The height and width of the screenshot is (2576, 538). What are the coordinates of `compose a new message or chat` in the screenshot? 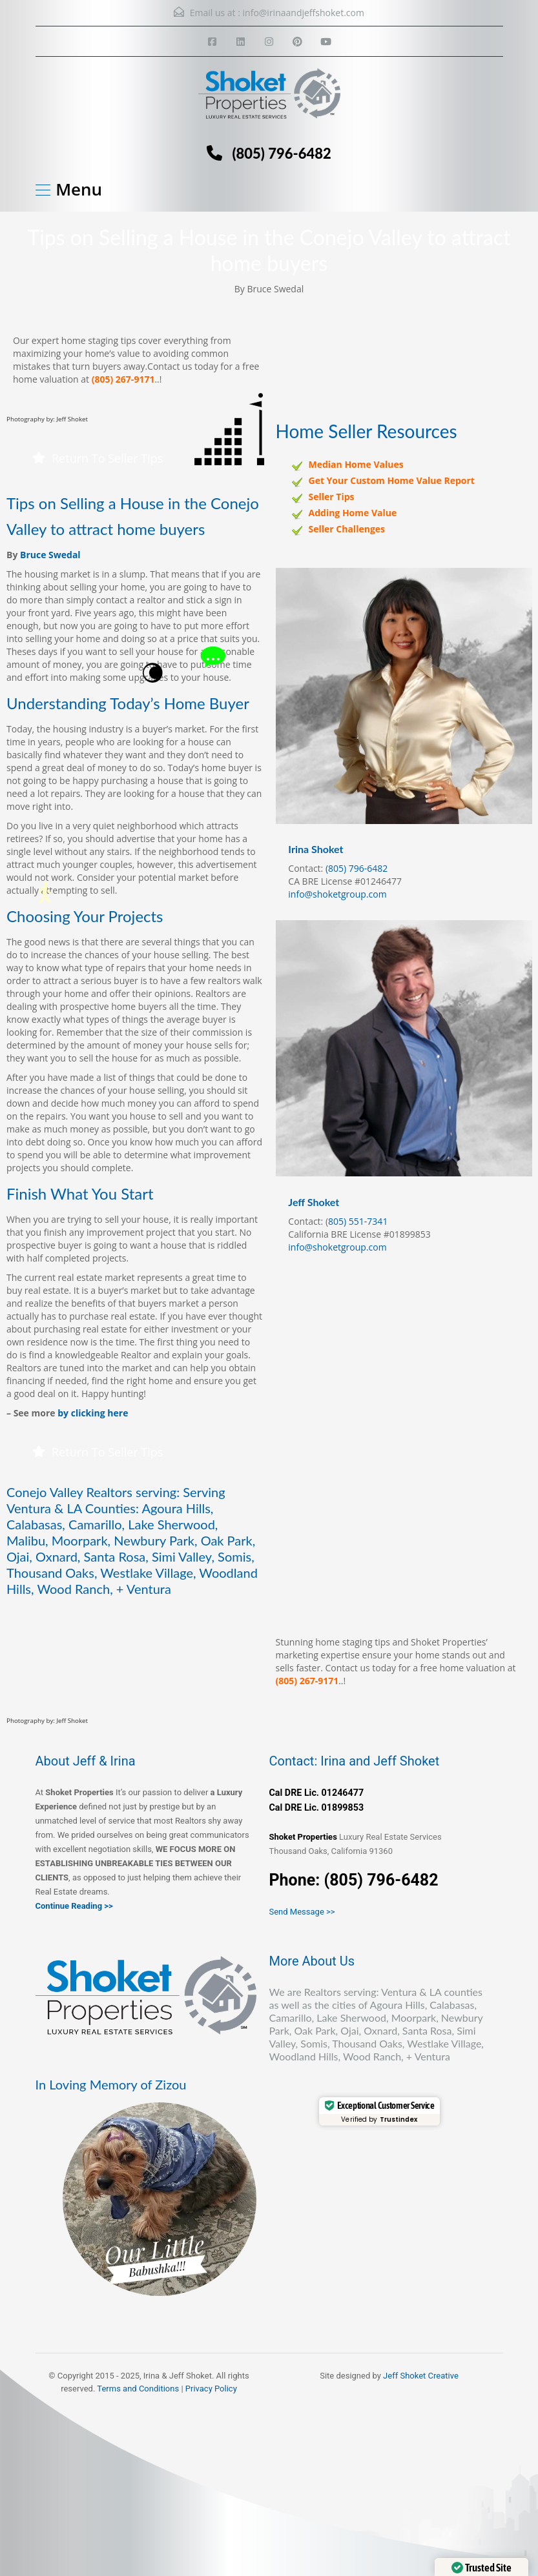 It's located at (213, 657).